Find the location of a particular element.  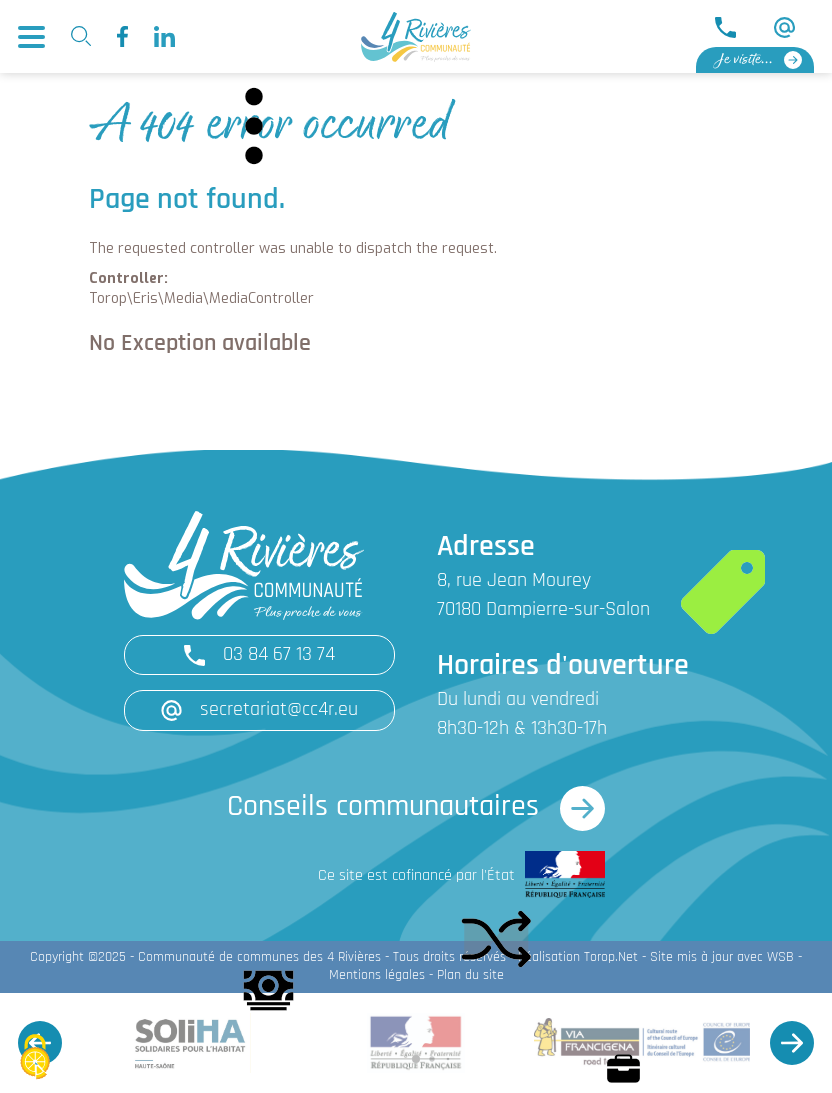

access work or business-related content is located at coordinates (623, 1068).